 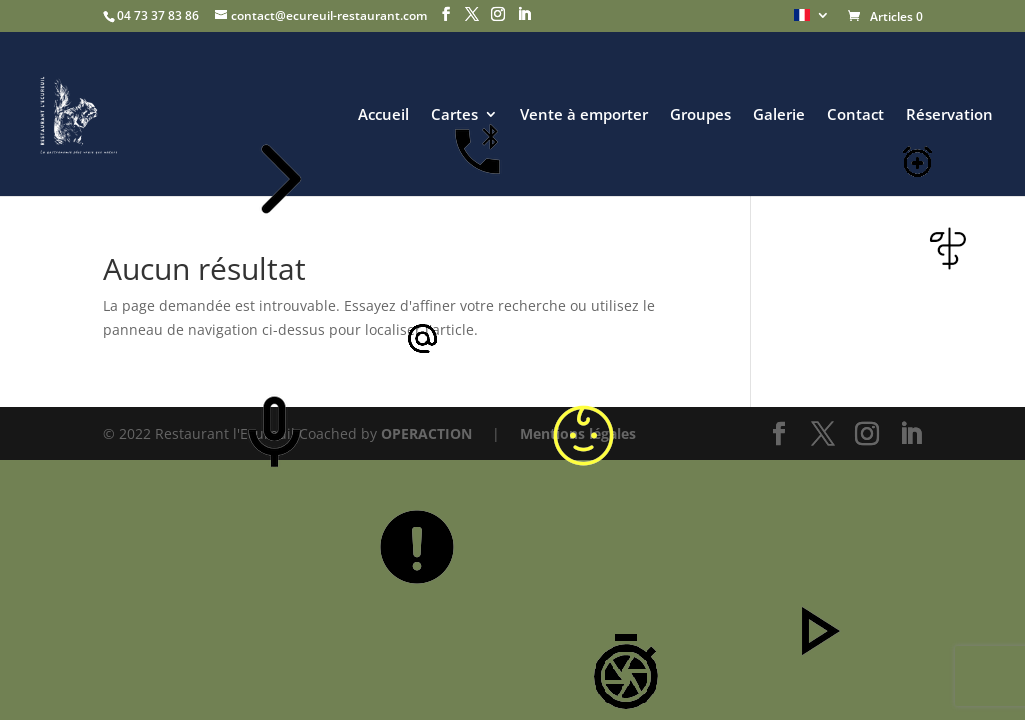 I want to click on play media content, so click(x=816, y=631).